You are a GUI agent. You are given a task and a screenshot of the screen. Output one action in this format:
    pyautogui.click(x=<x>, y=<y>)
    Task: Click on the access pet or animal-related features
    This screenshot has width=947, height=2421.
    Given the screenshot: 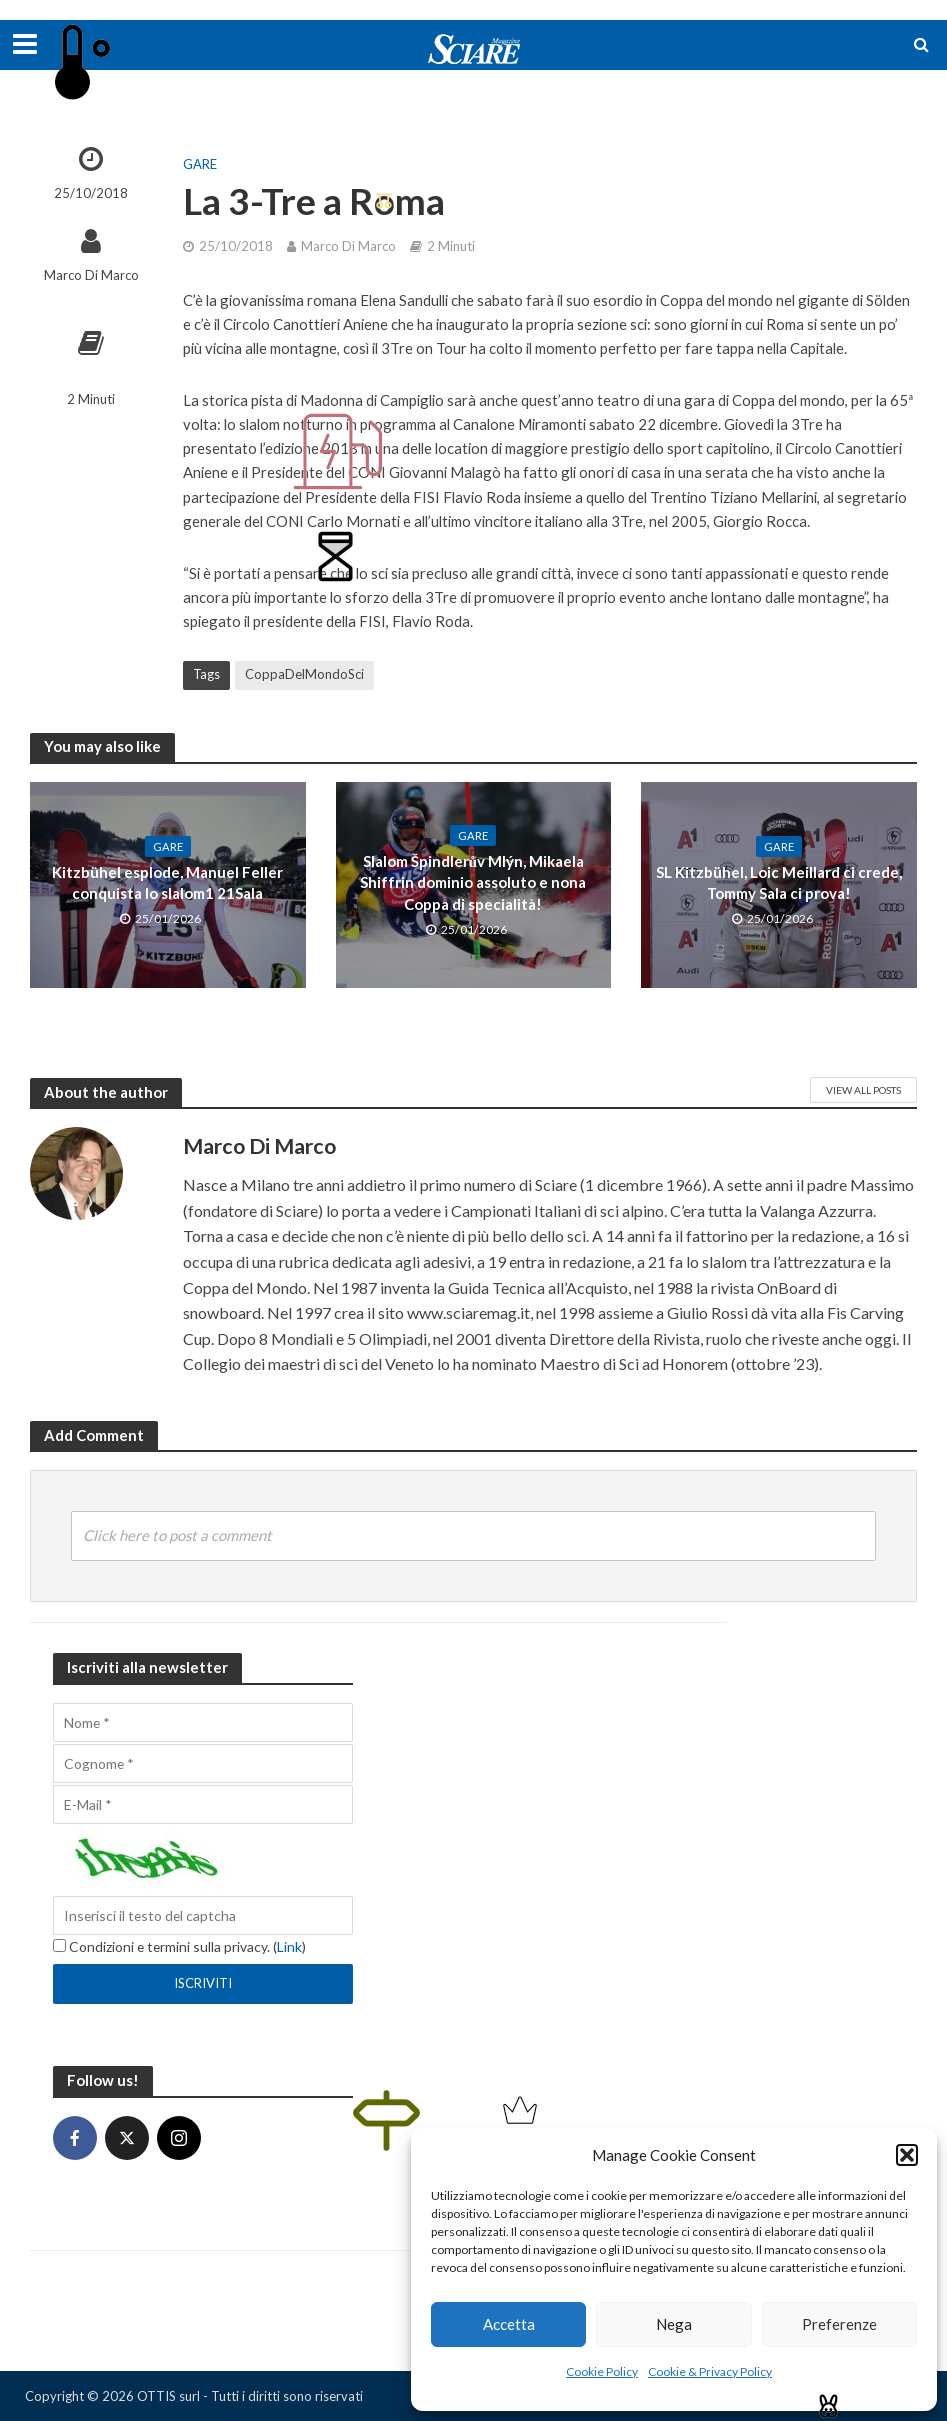 What is the action you would take?
    pyautogui.click(x=828, y=2406)
    